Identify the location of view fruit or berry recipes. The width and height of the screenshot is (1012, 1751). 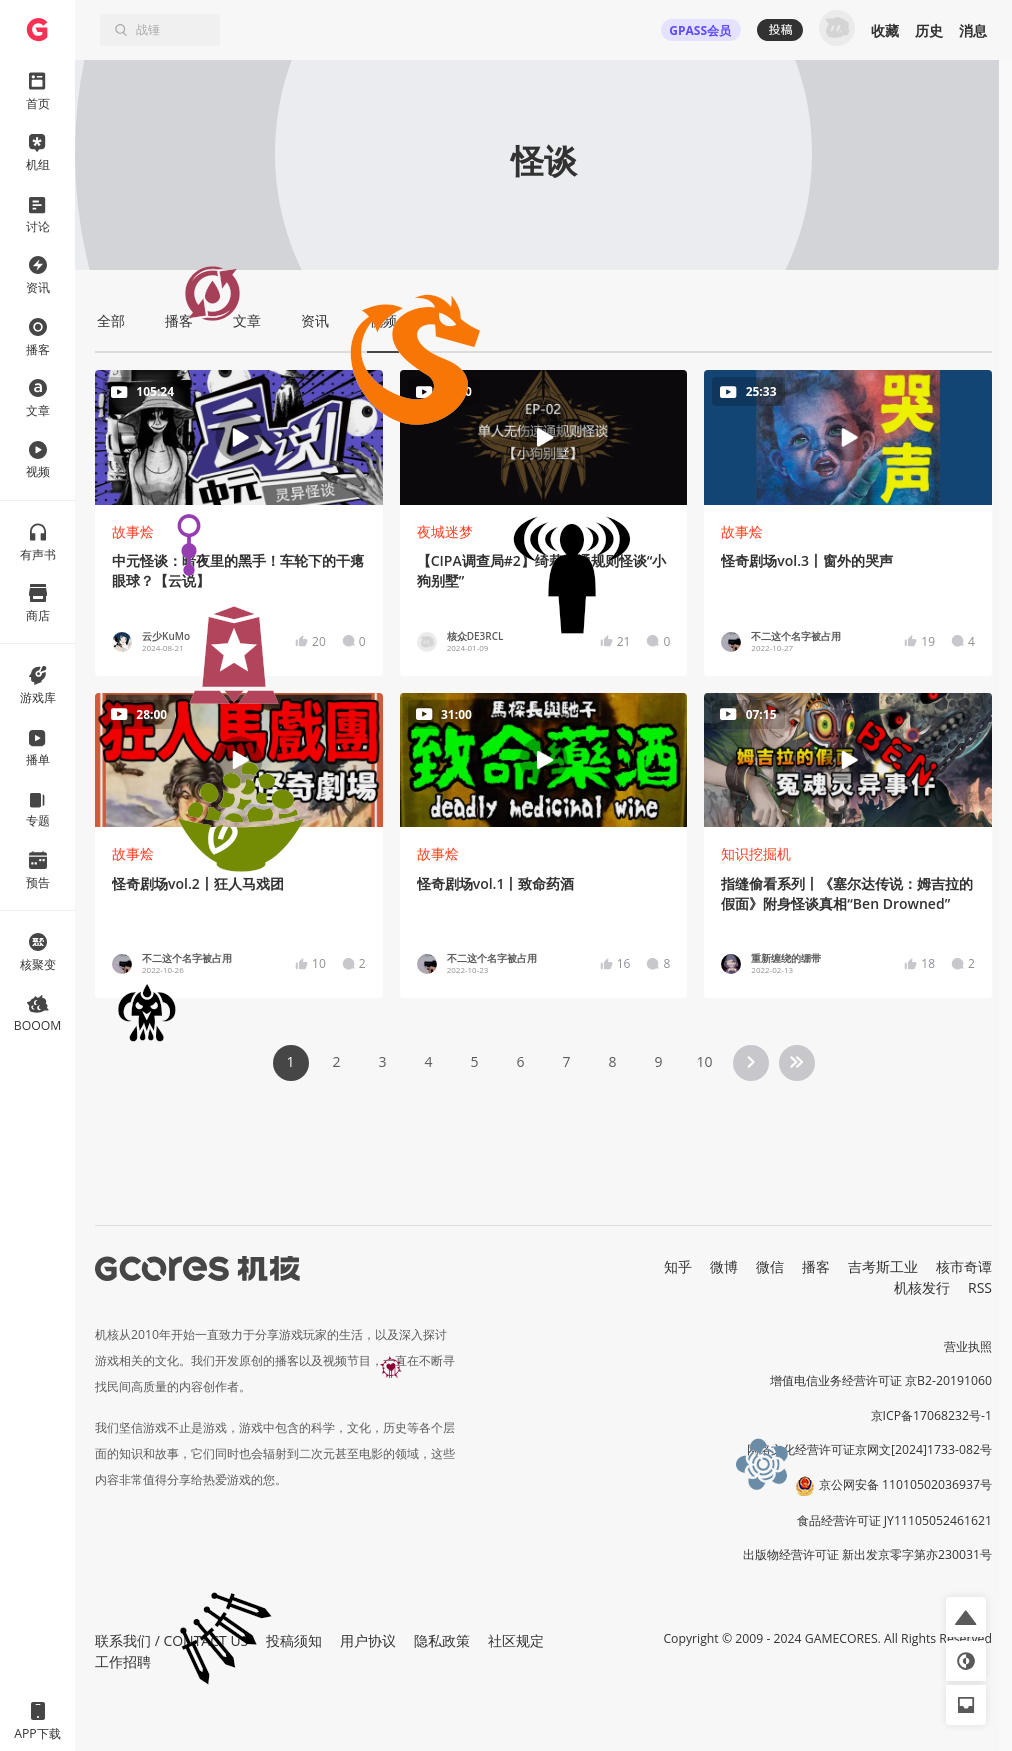
(241, 817).